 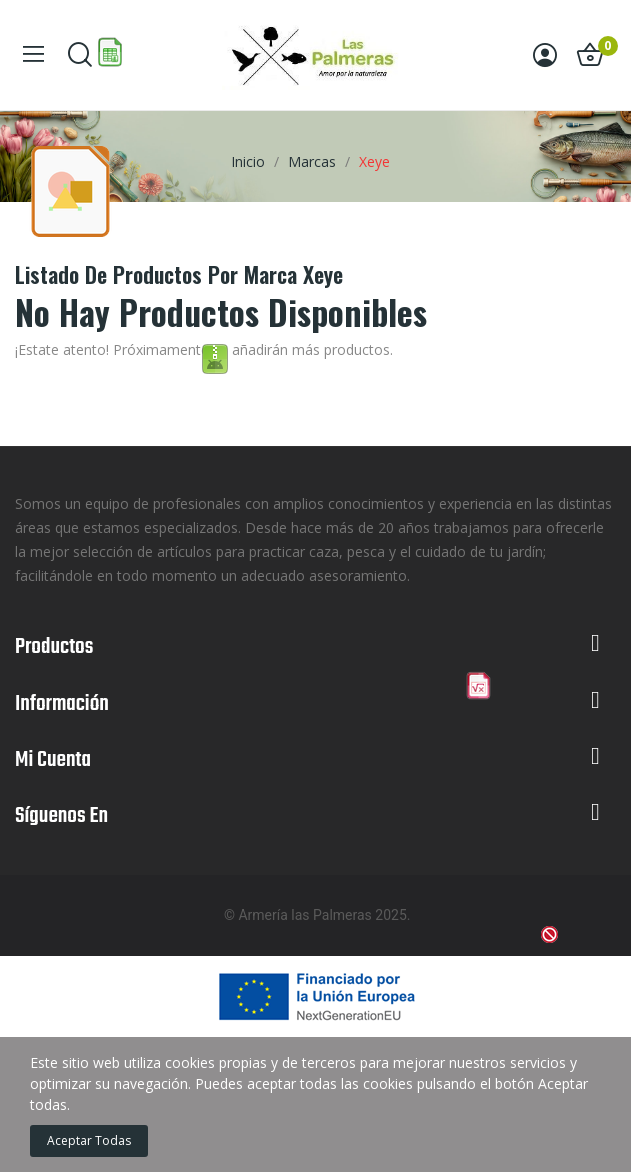 I want to click on open an opendocument spreadsheet file, so click(x=110, y=52).